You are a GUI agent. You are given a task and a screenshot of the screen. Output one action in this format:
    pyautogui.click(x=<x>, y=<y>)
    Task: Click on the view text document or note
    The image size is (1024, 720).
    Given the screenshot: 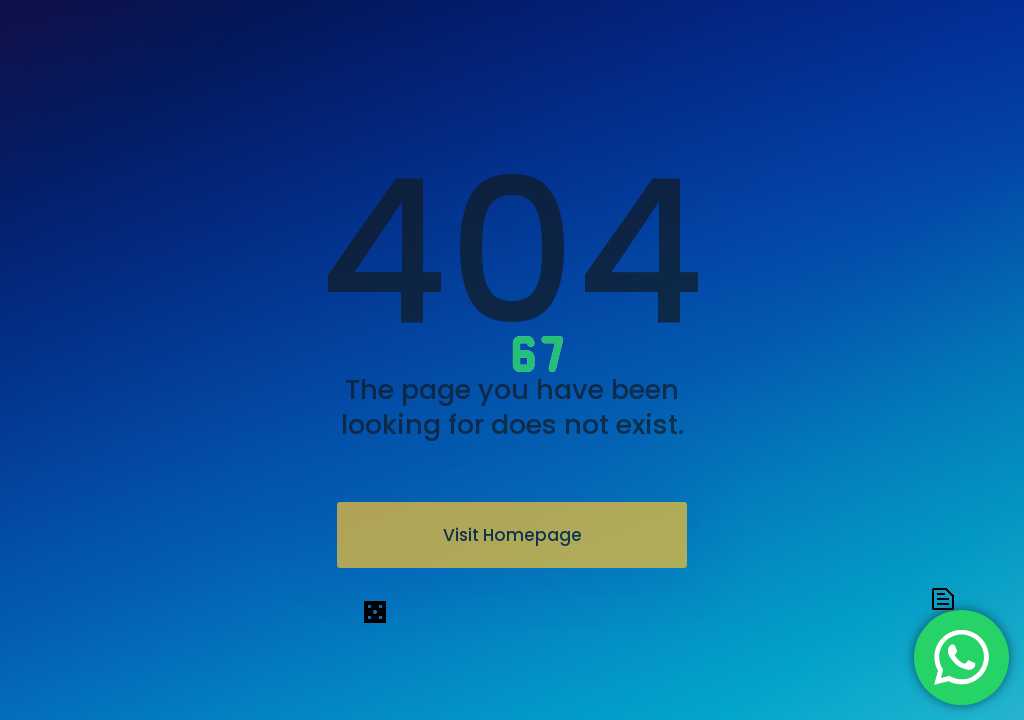 What is the action you would take?
    pyautogui.click(x=943, y=599)
    